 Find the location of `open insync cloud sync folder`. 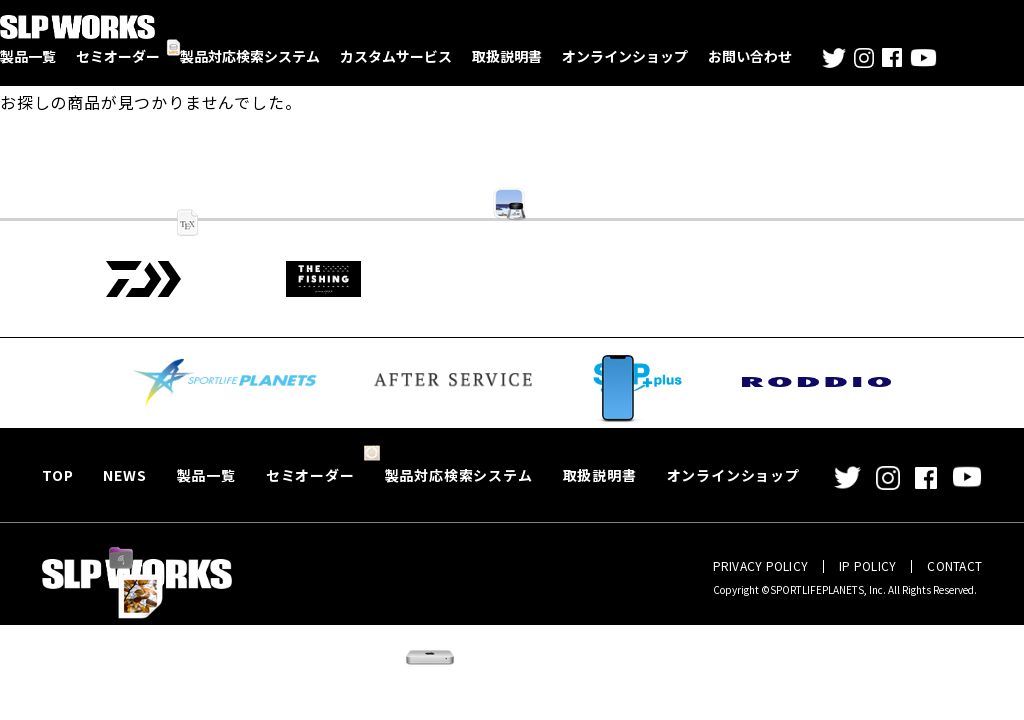

open insync cloud sync folder is located at coordinates (121, 558).